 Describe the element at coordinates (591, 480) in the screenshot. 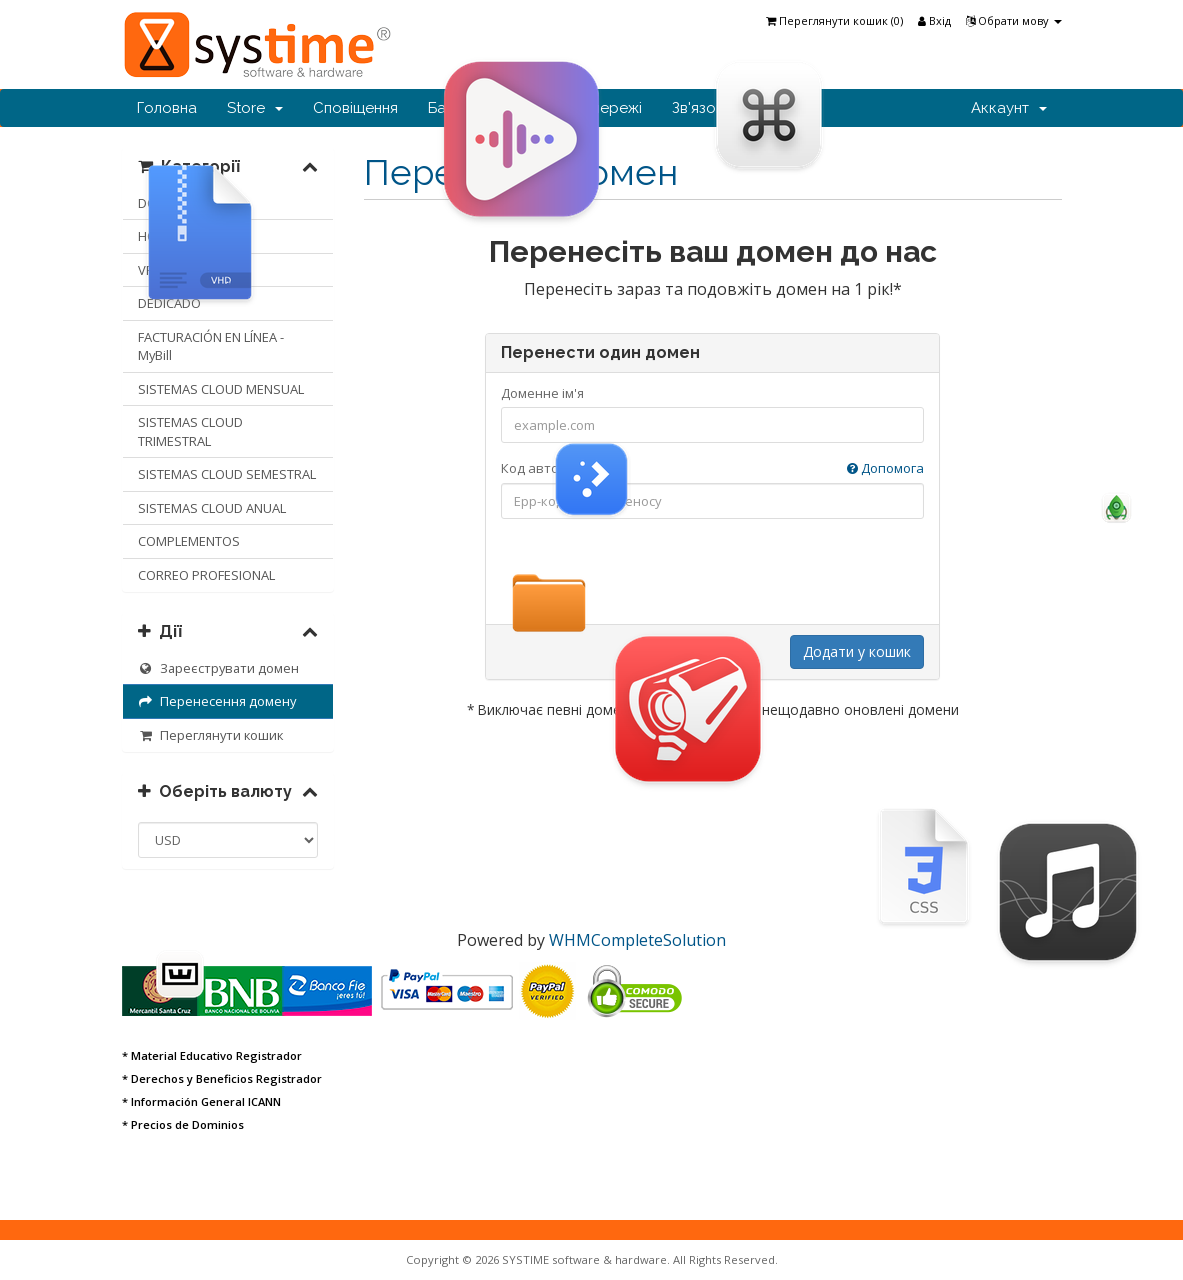

I see `access plasma desktop settings` at that location.